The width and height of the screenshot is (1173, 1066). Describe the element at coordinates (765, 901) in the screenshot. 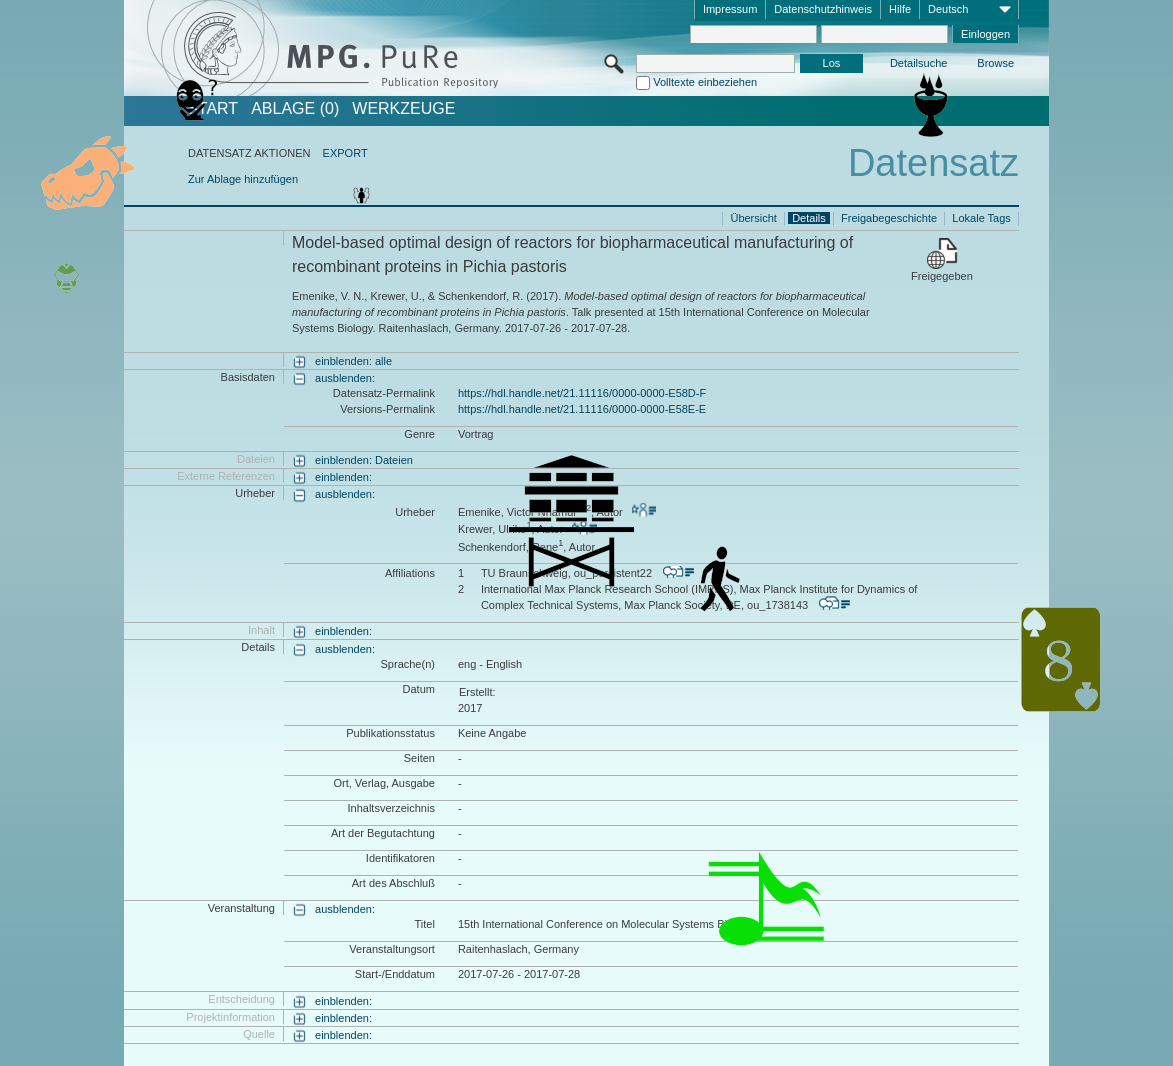

I see `adjust audio pitch settings` at that location.